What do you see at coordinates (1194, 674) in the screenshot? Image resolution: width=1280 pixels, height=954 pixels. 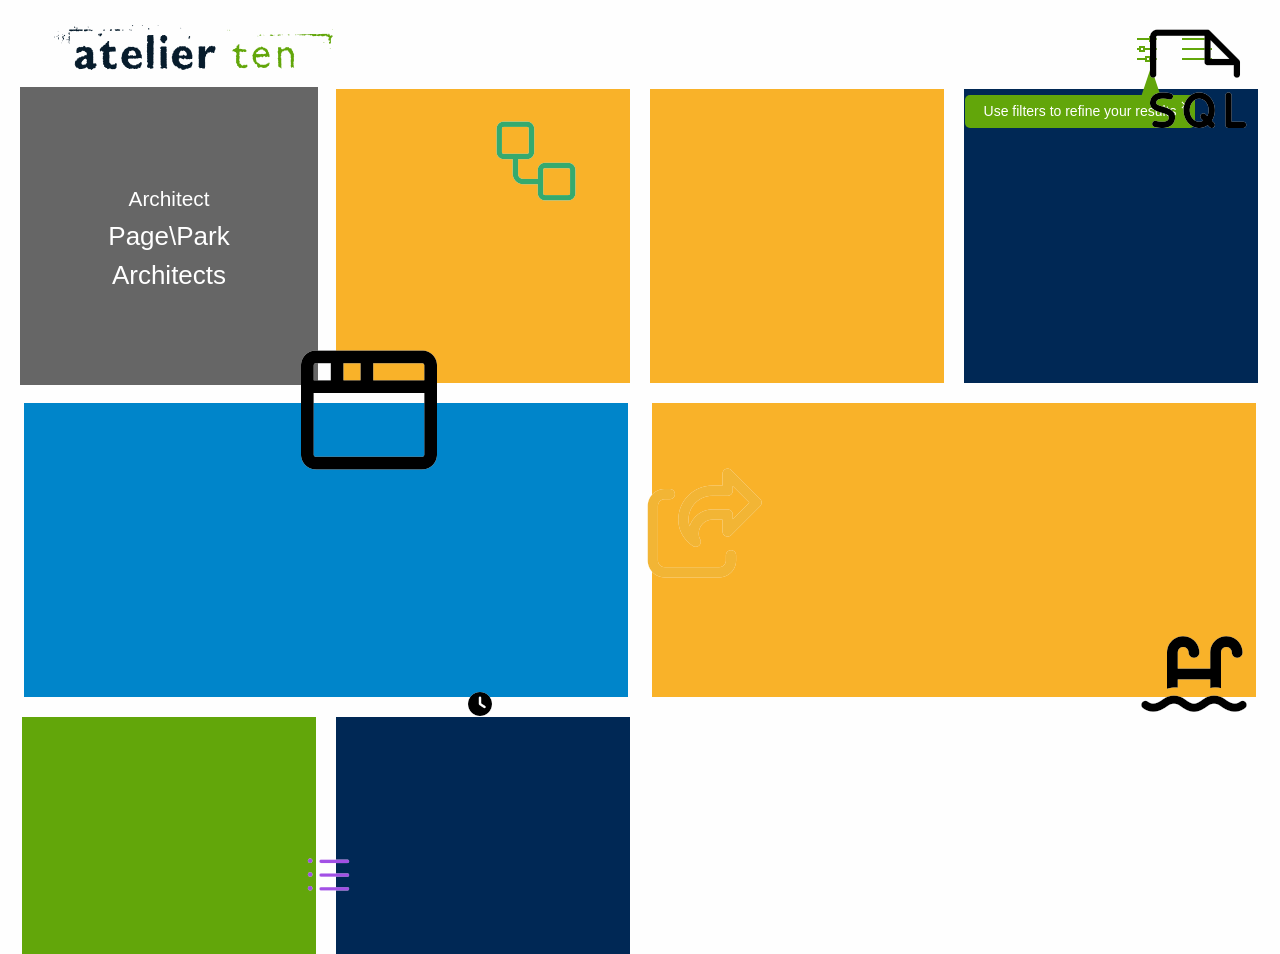 I see `access pool or swimming facilities` at bounding box center [1194, 674].